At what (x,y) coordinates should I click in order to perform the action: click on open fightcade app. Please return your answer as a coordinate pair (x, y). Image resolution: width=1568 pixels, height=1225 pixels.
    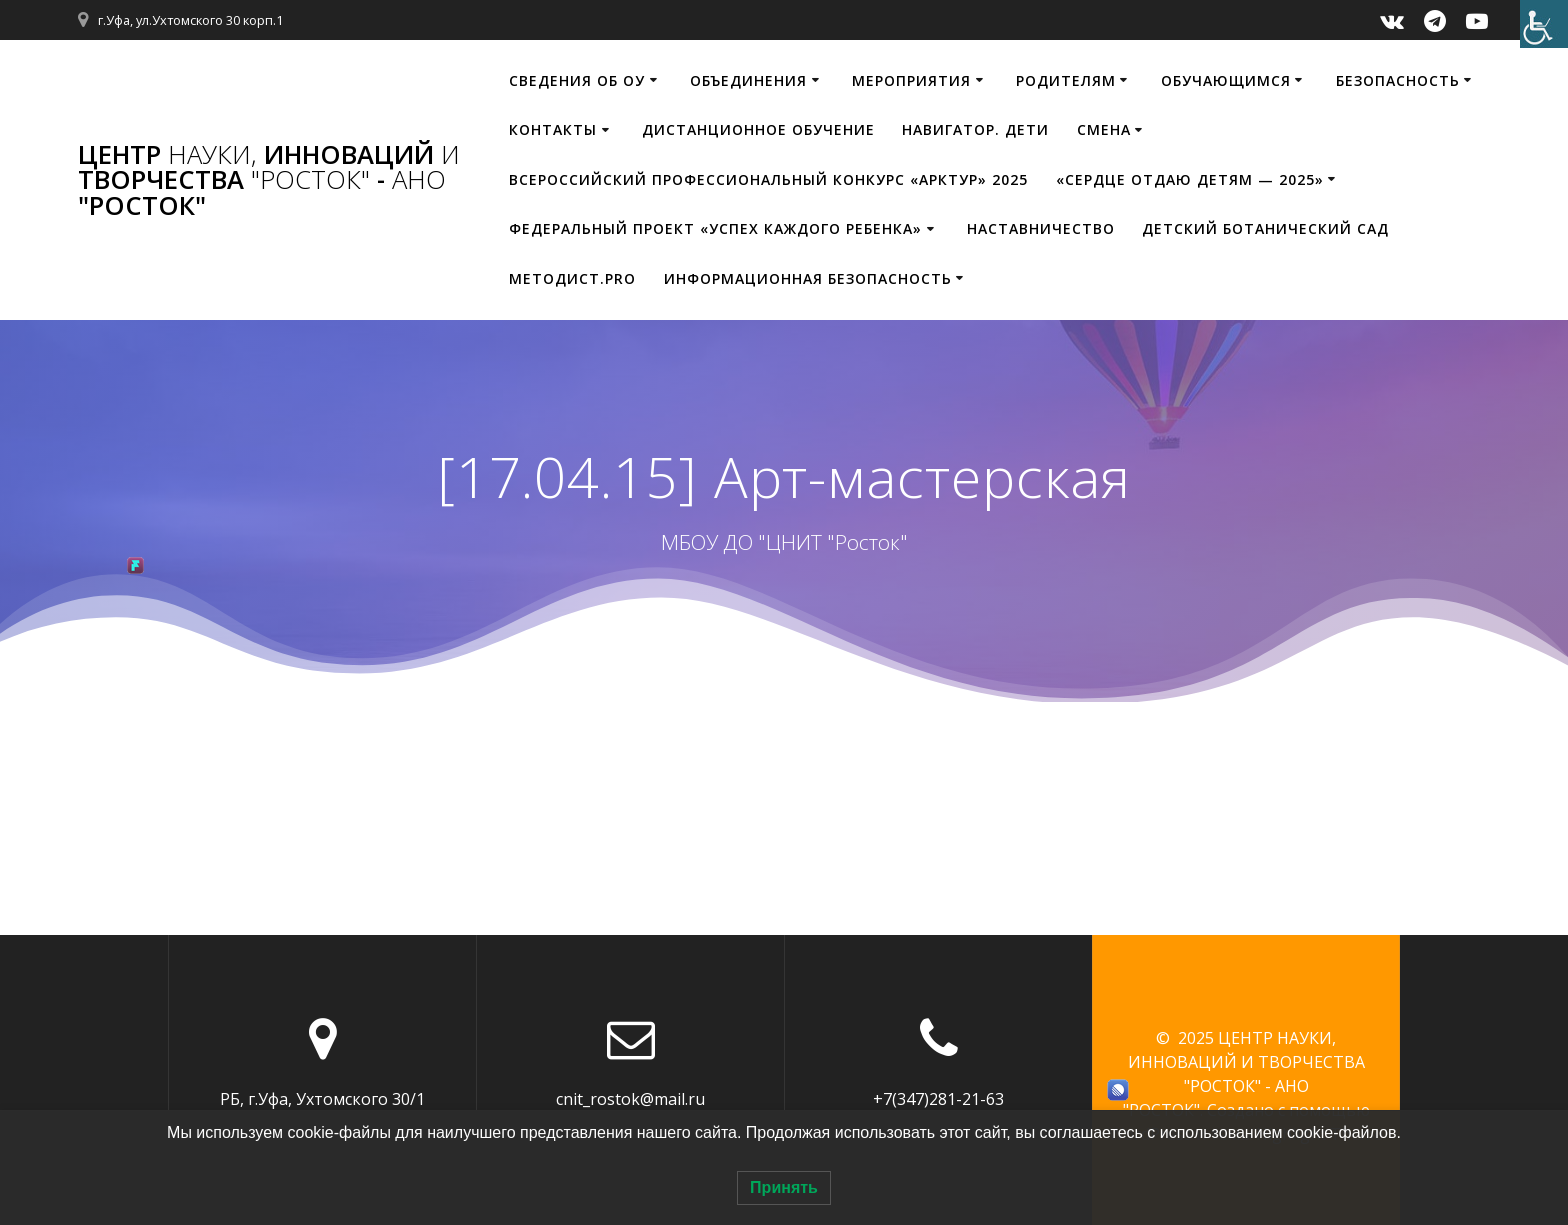
    Looking at the image, I should click on (135, 565).